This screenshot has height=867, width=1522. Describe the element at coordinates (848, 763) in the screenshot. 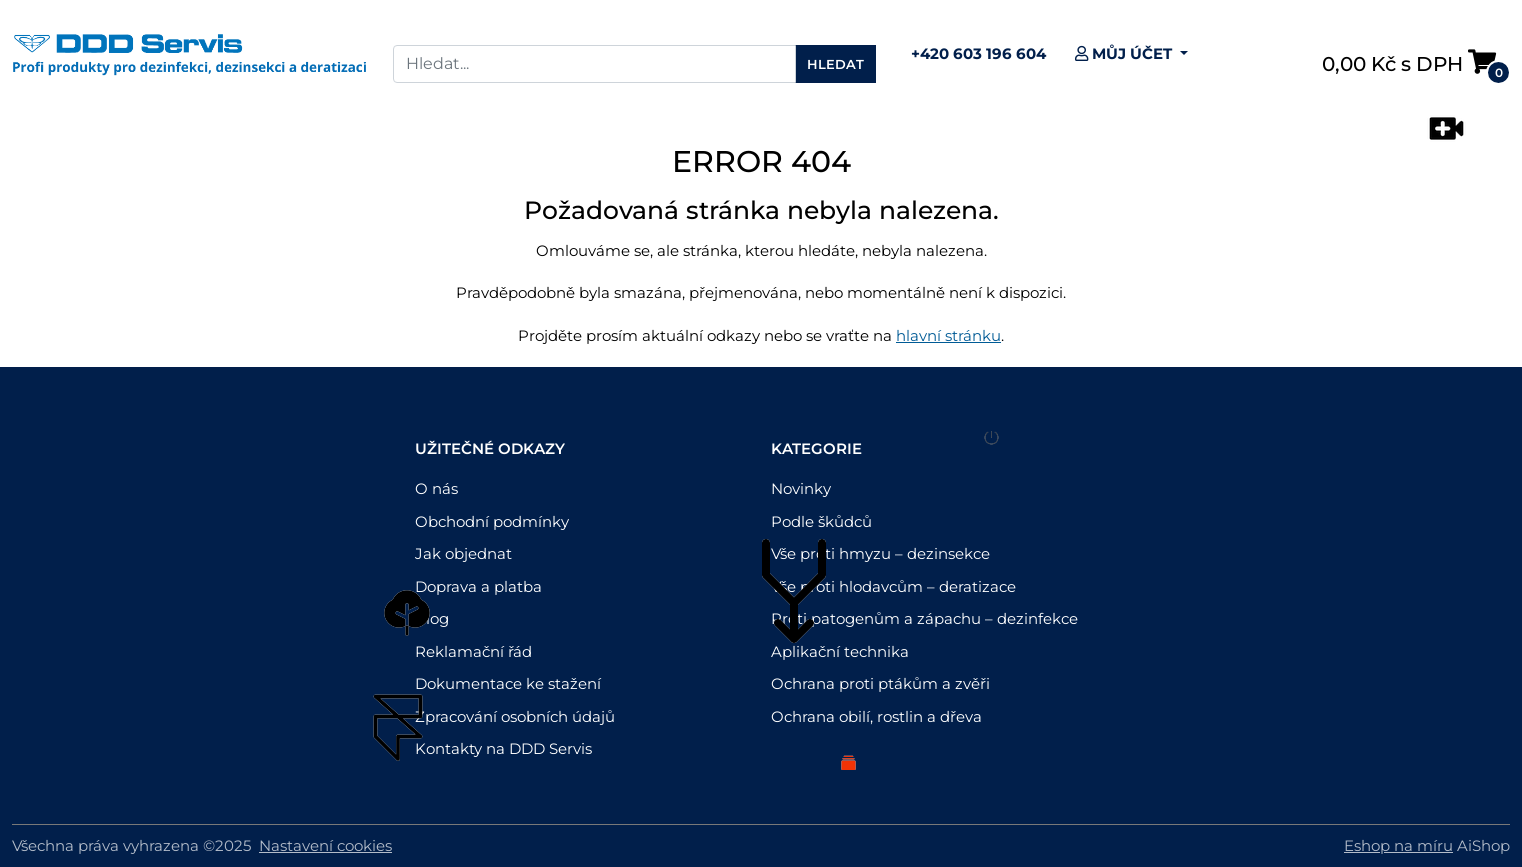

I see `view stacked cards or layers` at that location.